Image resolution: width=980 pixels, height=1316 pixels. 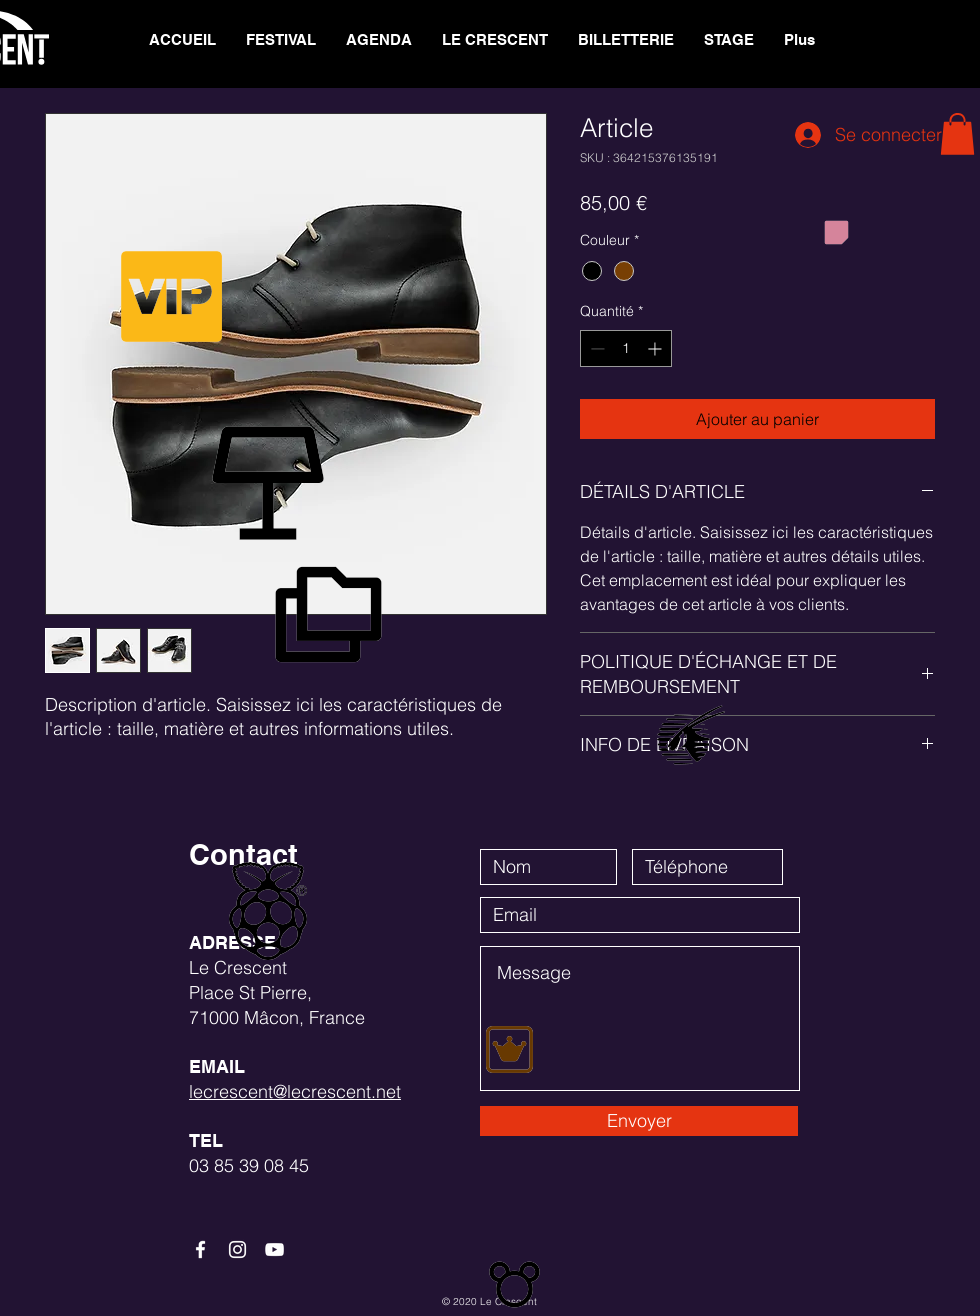 What do you see at coordinates (268, 911) in the screenshot?
I see `Raspberry Pi brand logo` at bounding box center [268, 911].